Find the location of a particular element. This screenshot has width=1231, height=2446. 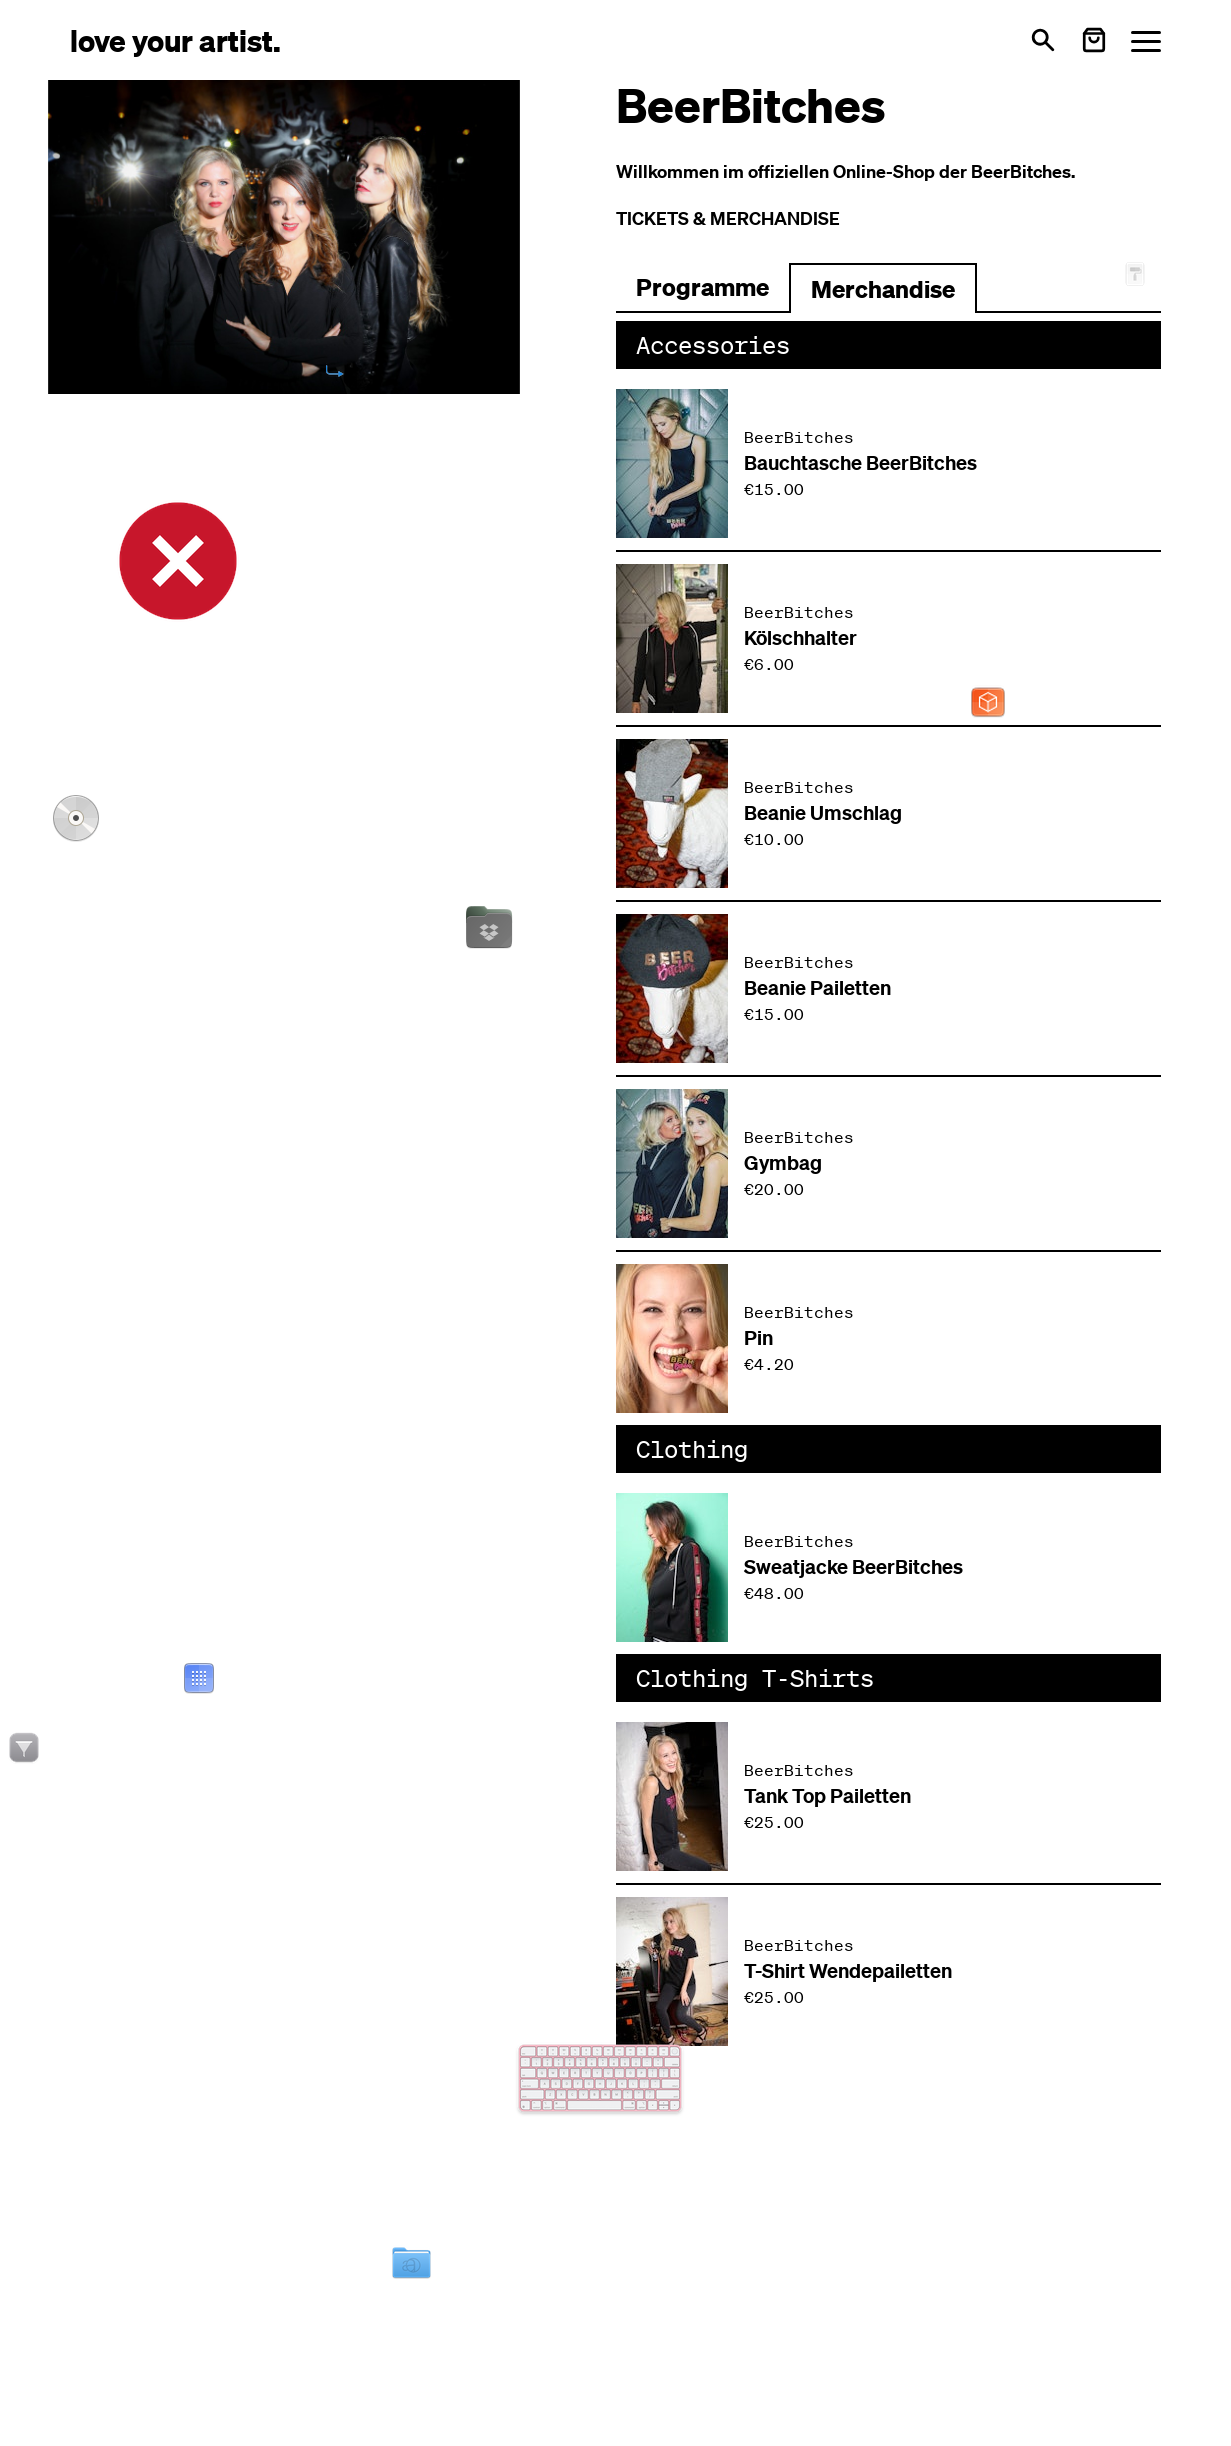

open typos 2024 folder is located at coordinates (411, 2262).